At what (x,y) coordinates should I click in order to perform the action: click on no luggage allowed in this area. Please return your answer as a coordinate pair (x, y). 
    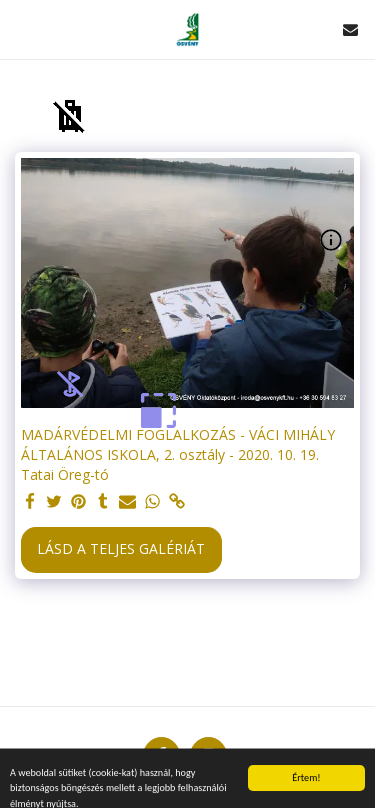
    Looking at the image, I should click on (70, 116).